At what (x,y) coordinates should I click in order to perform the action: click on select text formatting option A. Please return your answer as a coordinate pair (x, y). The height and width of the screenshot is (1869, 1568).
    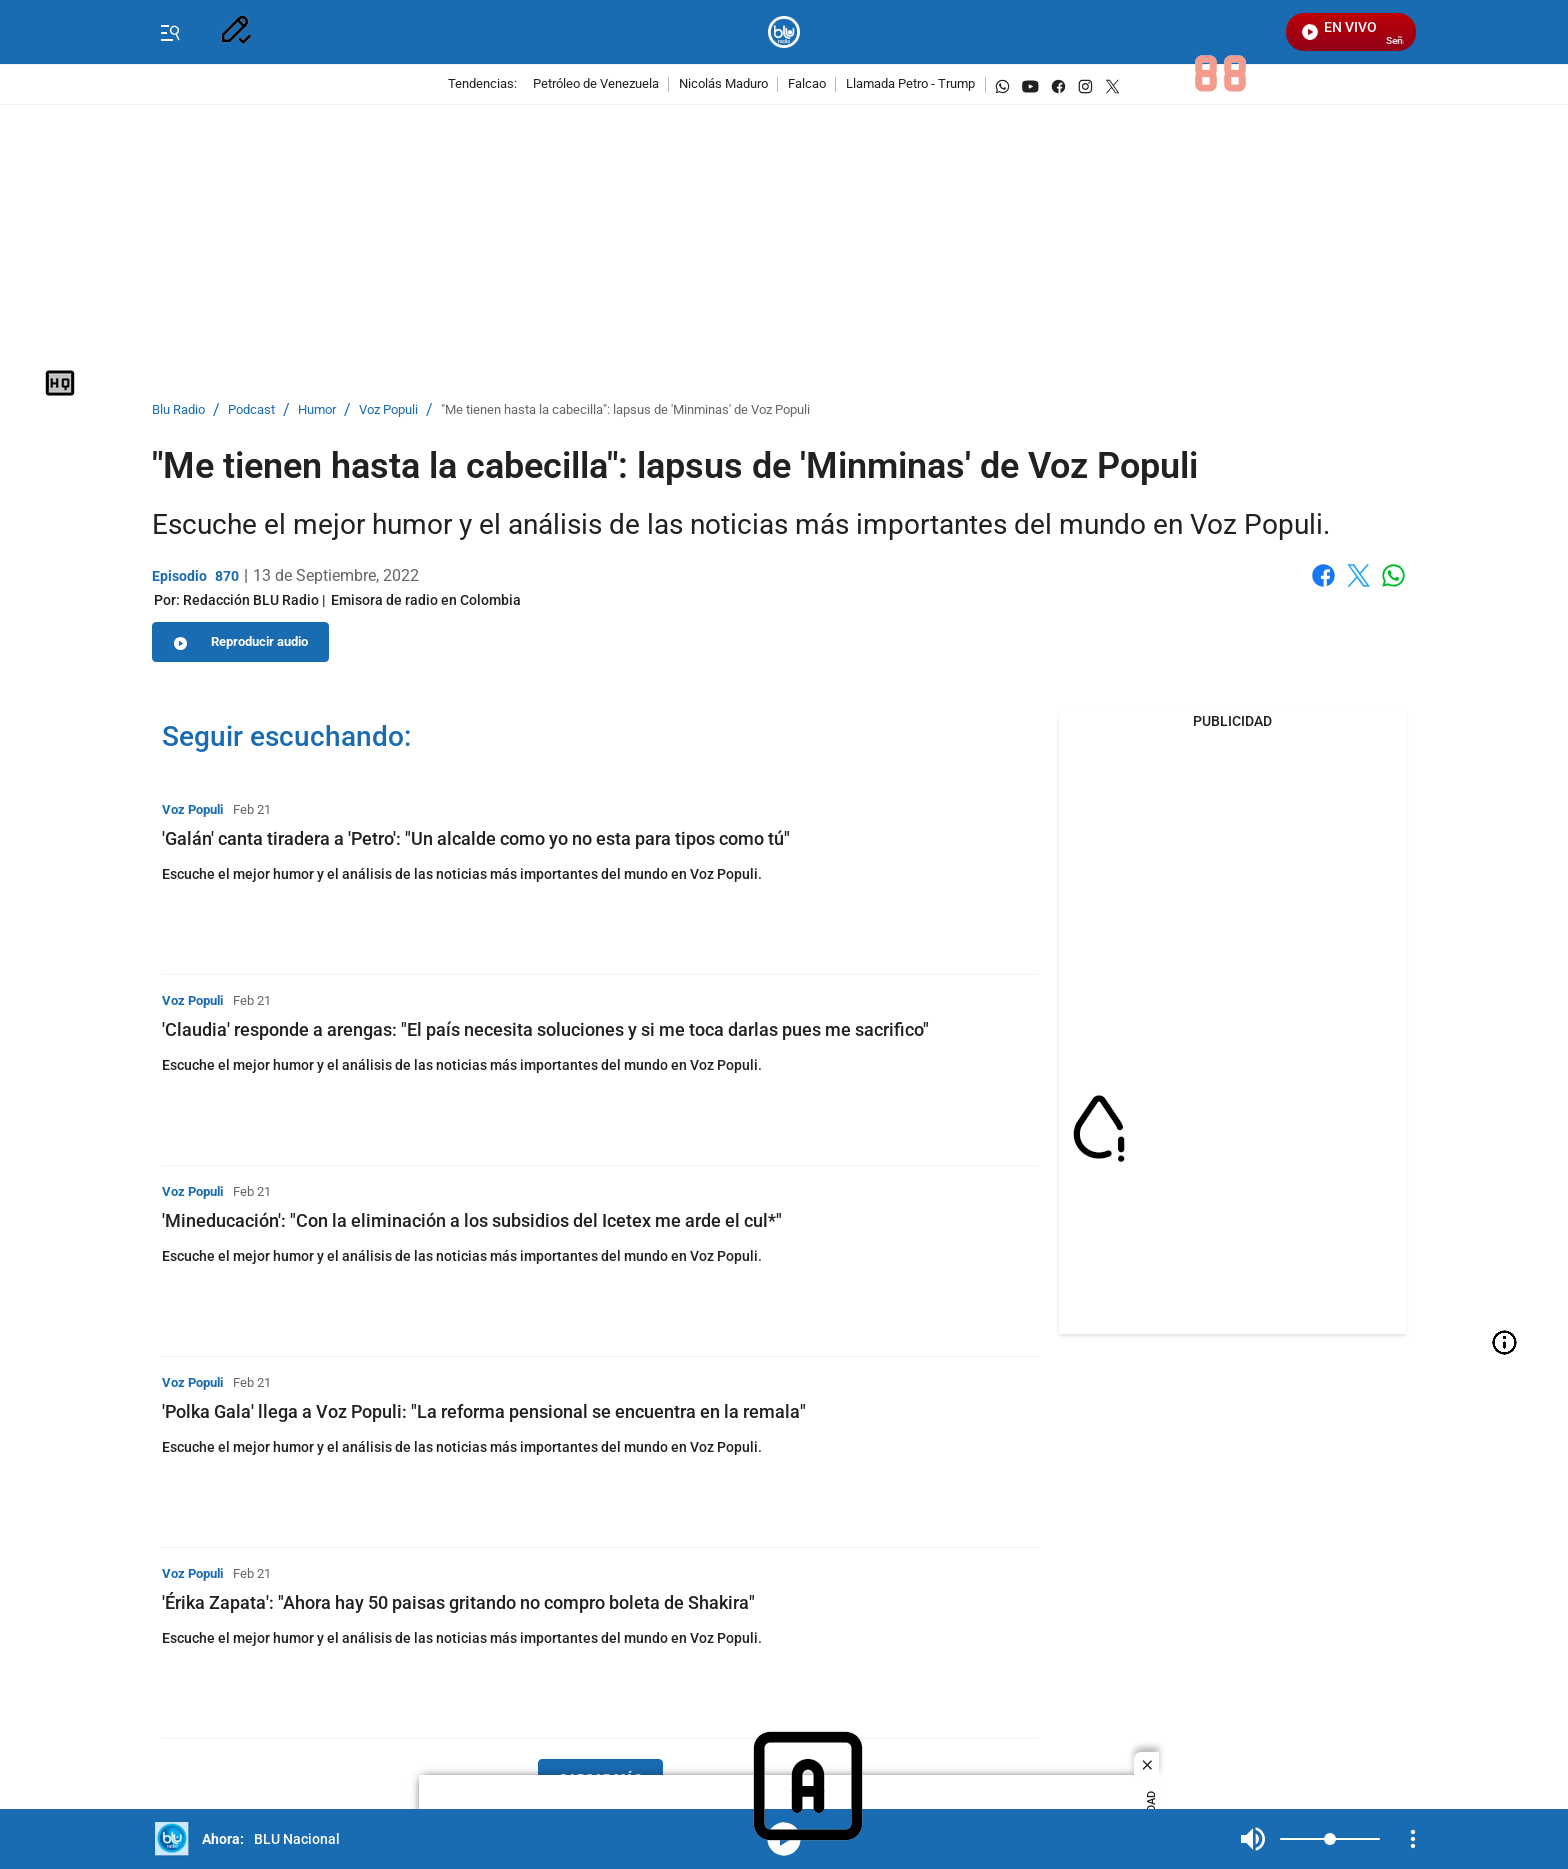
    Looking at the image, I should click on (808, 1786).